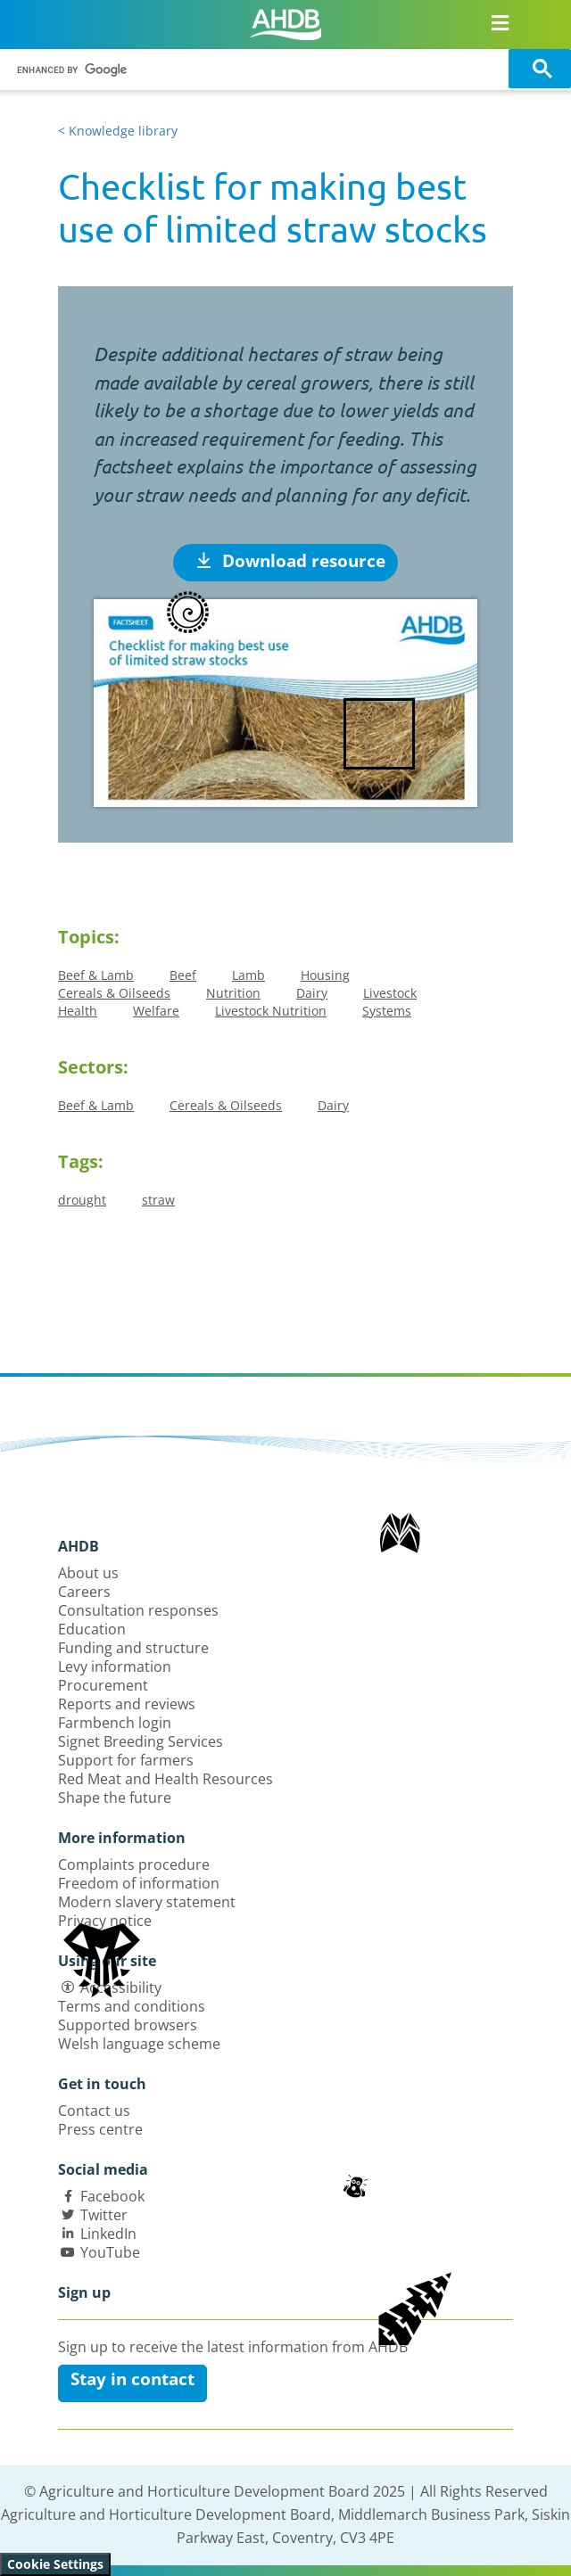 The height and width of the screenshot is (2576, 571). Describe the element at coordinates (415, 2309) in the screenshot. I see `indicates vehicle drift or traction loss in a racing game` at that location.